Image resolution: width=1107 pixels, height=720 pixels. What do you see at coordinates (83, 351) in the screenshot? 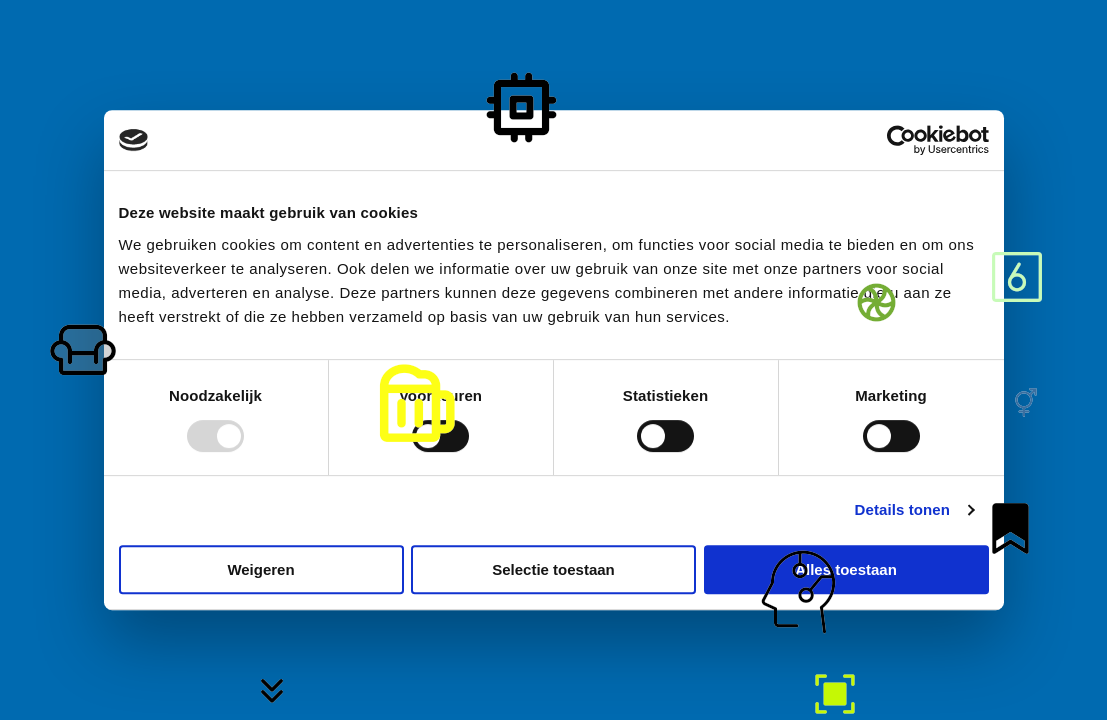
I see `browse furniture or home decor items` at bounding box center [83, 351].